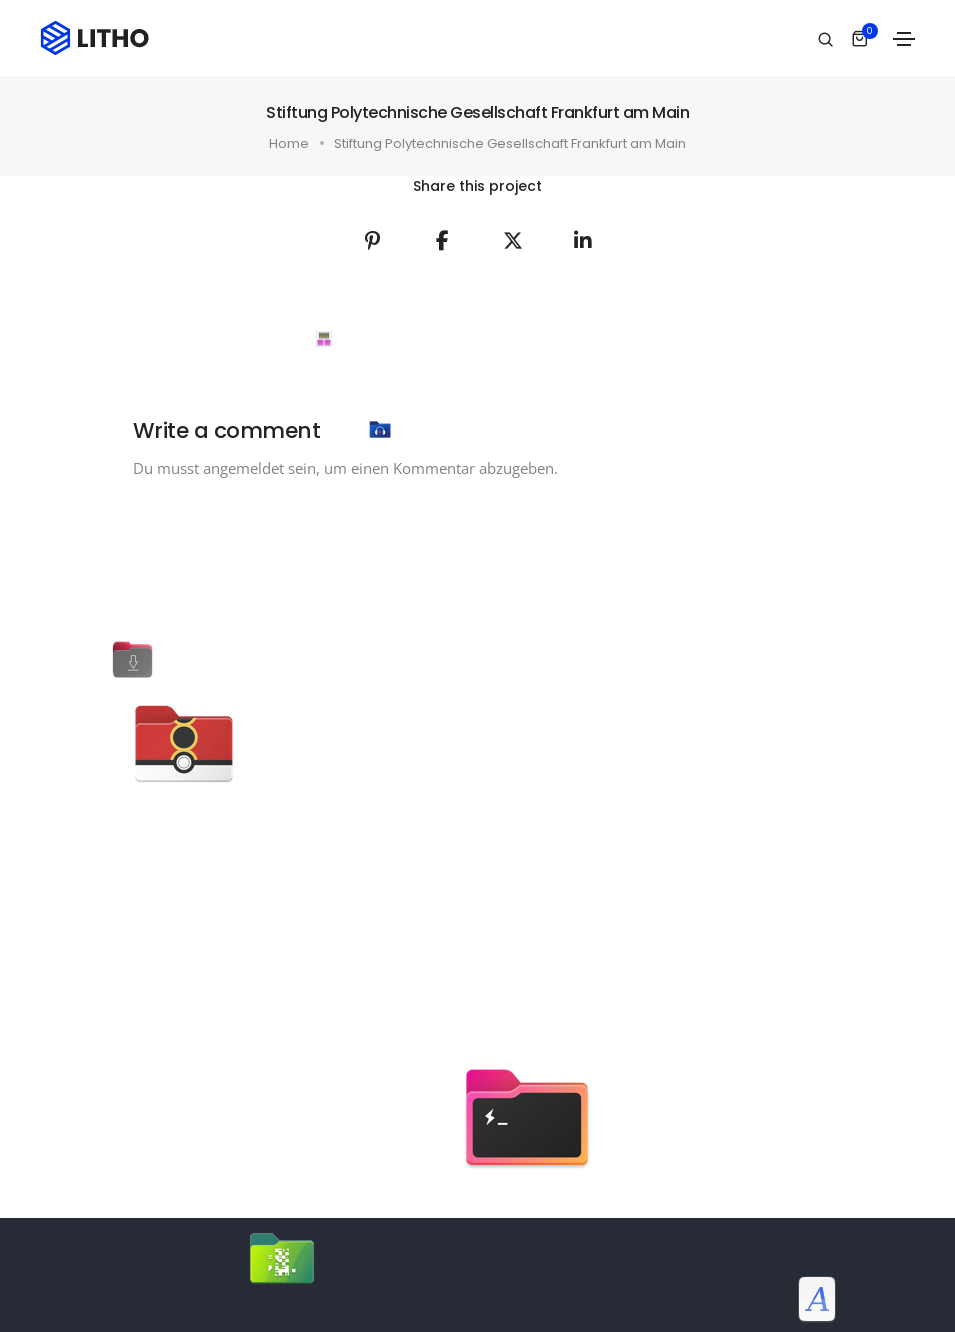 Image resolution: width=955 pixels, height=1332 pixels. Describe the element at coordinates (282, 1260) in the screenshot. I see `open your GameJolt games folder` at that location.